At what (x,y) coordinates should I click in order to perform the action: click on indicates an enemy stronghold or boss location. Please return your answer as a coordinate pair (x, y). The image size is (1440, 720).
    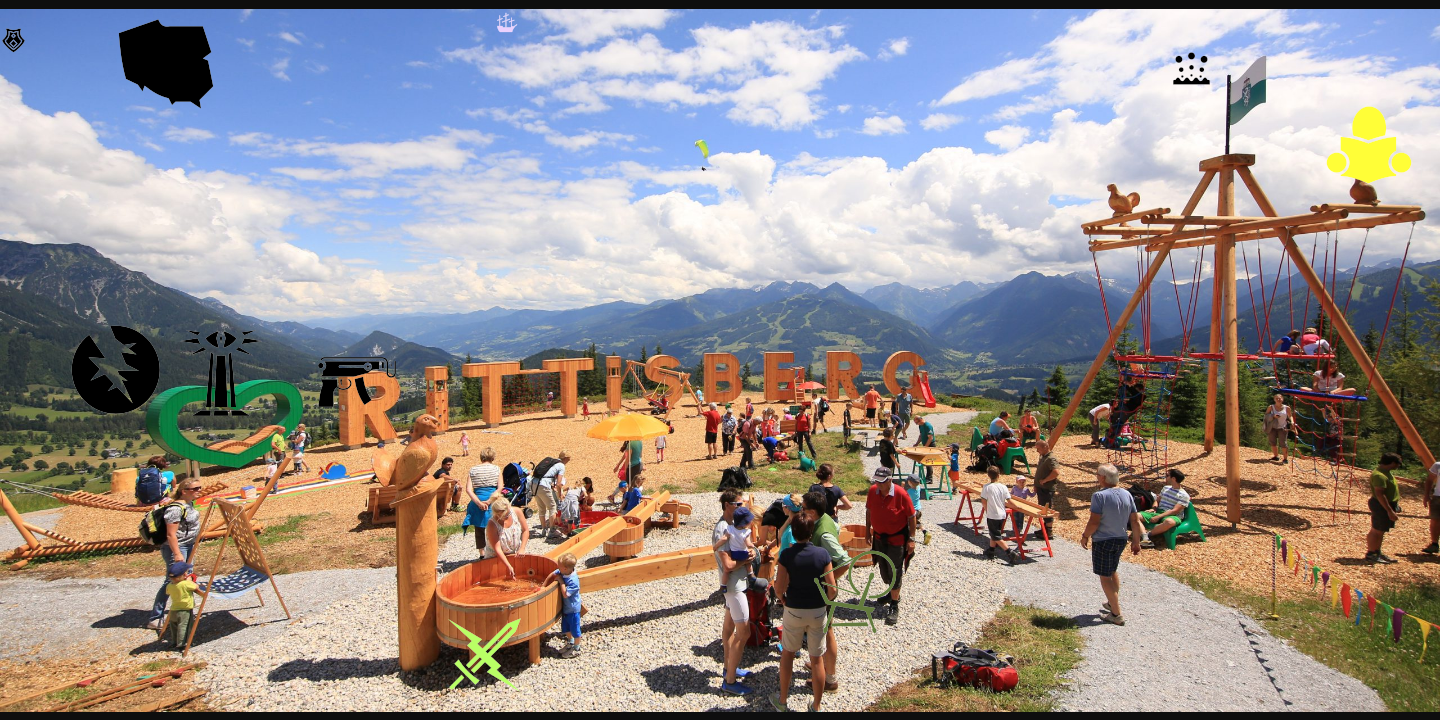
    Looking at the image, I should click on (221, 373).